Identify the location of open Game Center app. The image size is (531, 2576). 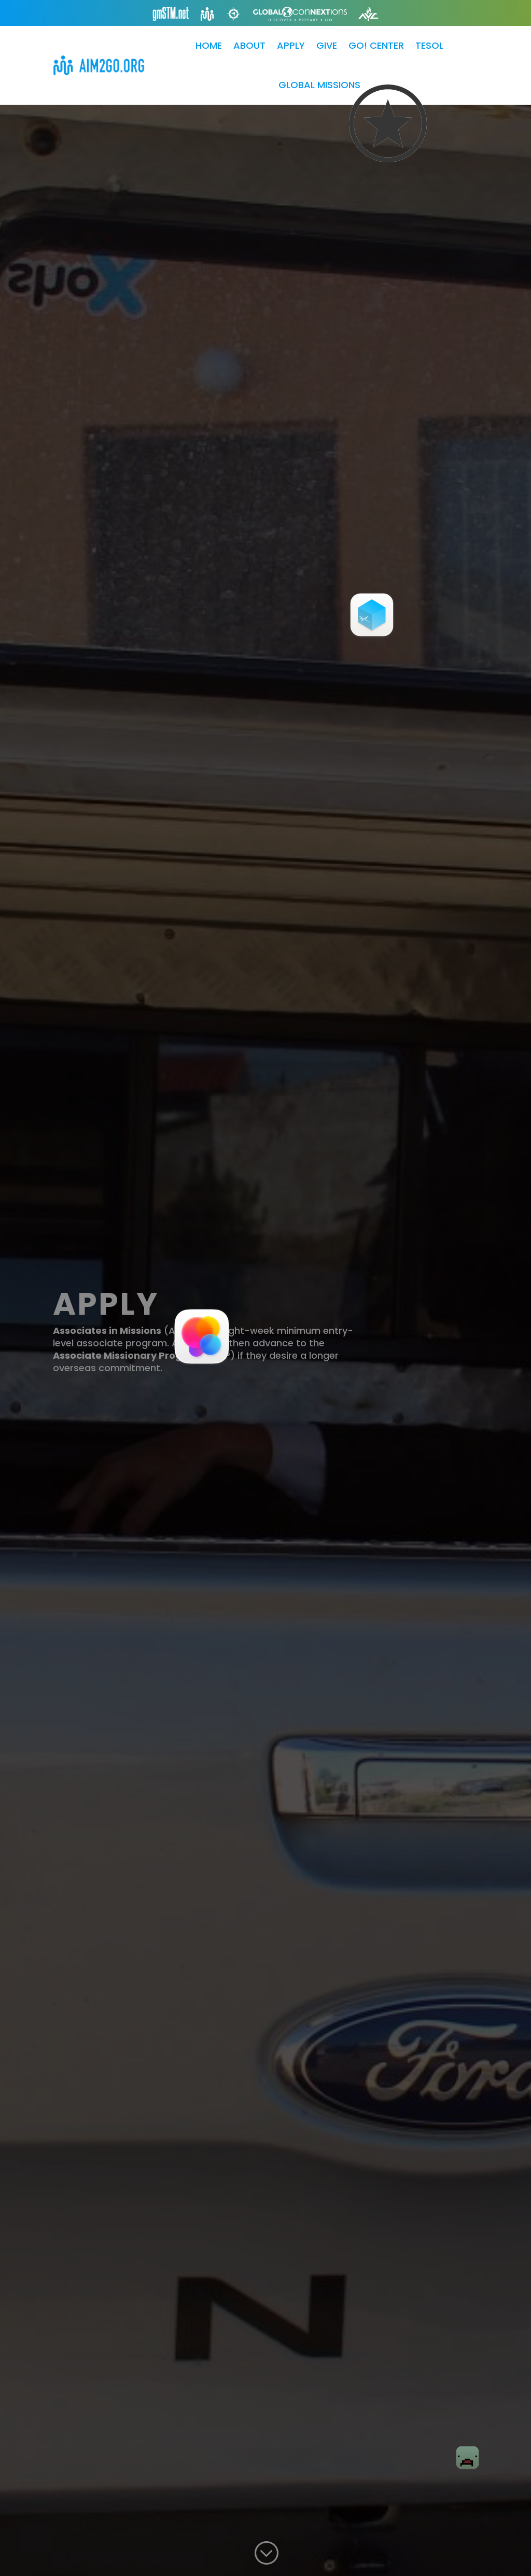
(202, 1336).